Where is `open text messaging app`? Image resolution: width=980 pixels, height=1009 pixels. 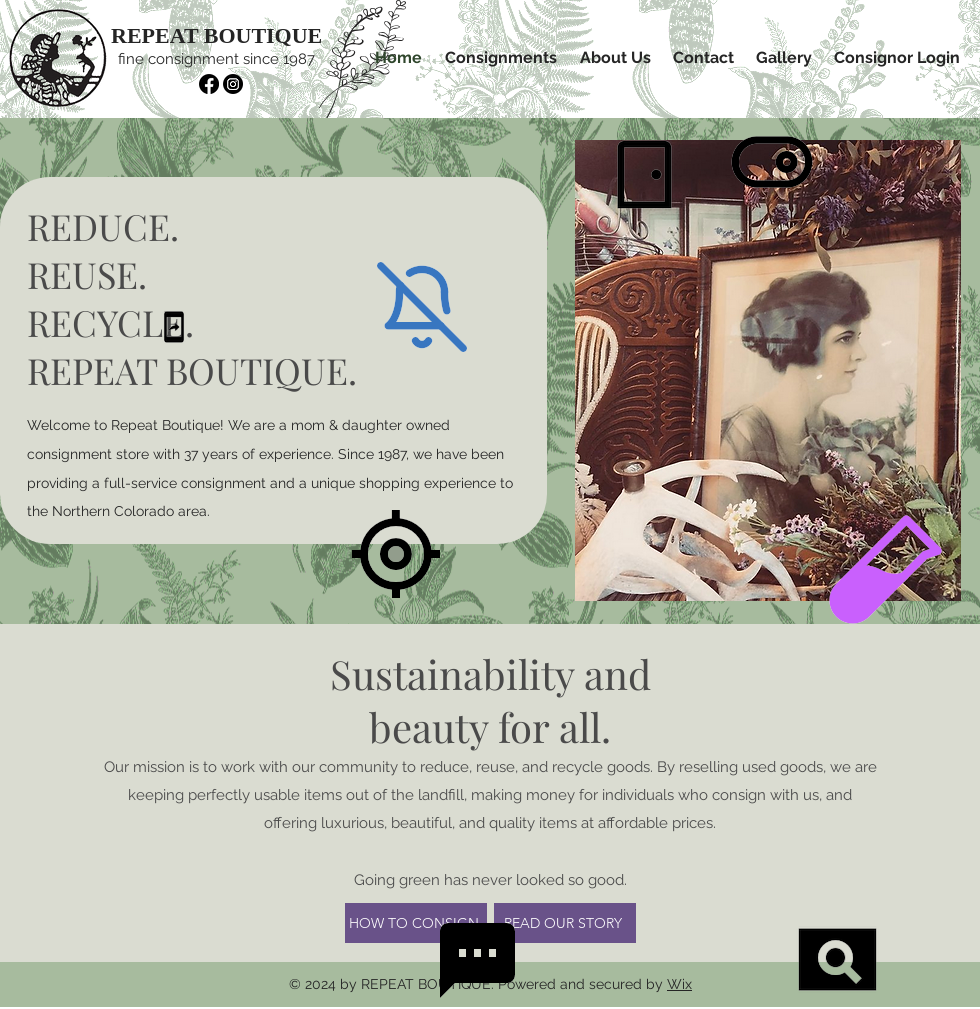 open text messaging app is located at coordinates (477, 960).